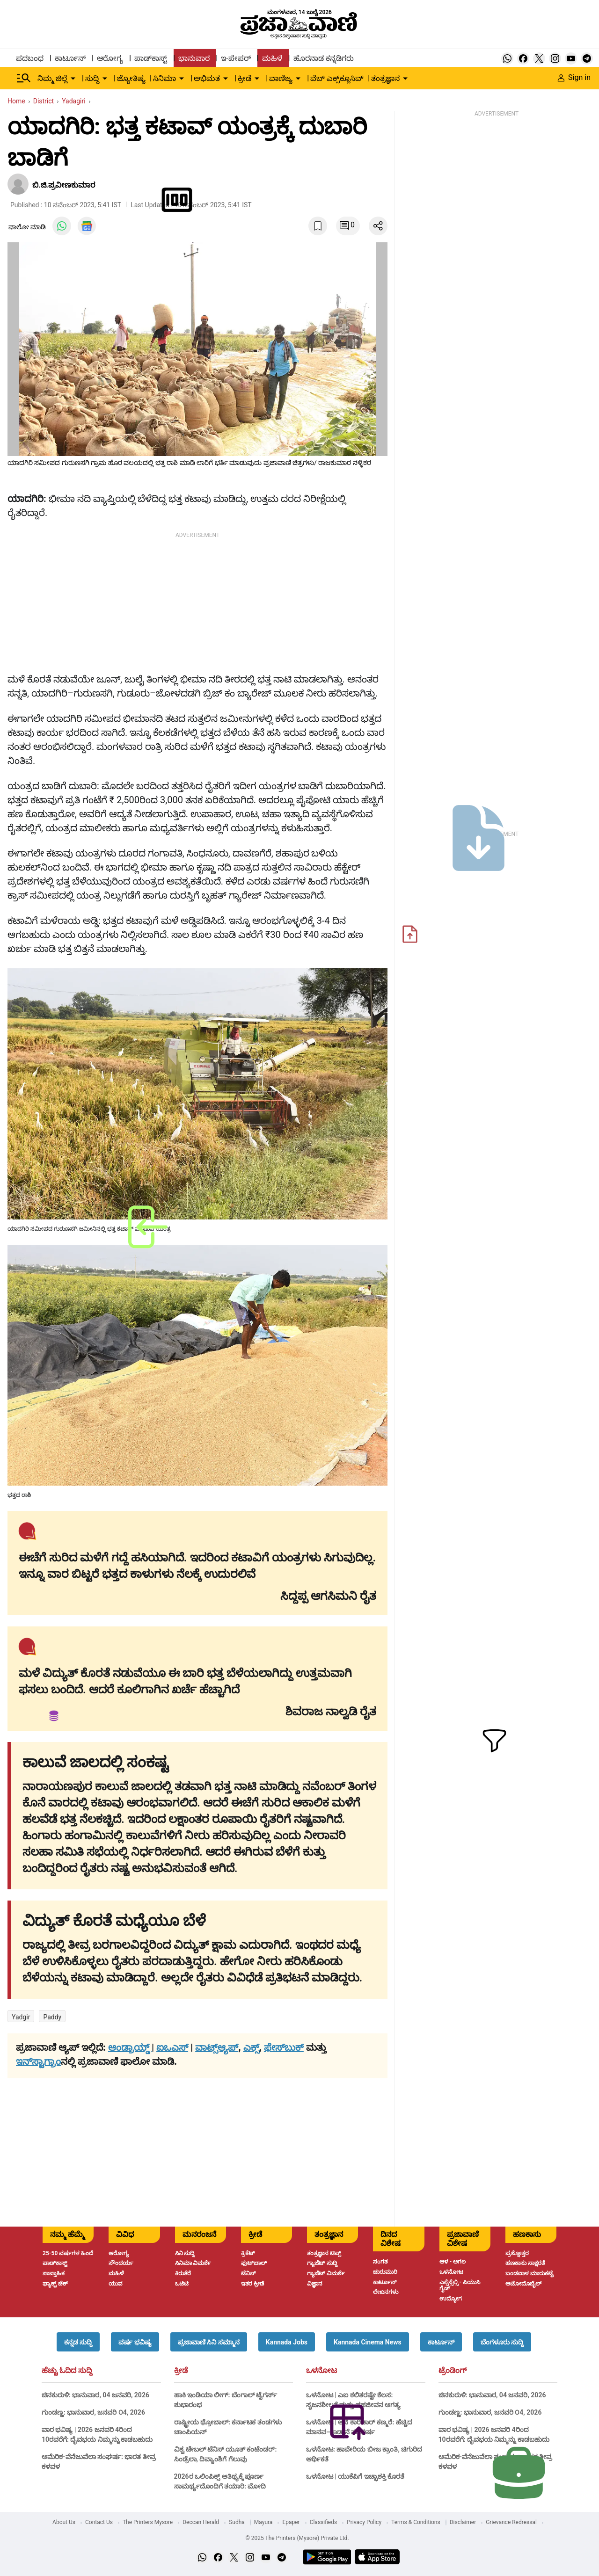  I want to click on log in to your account, so click(145, 1227).